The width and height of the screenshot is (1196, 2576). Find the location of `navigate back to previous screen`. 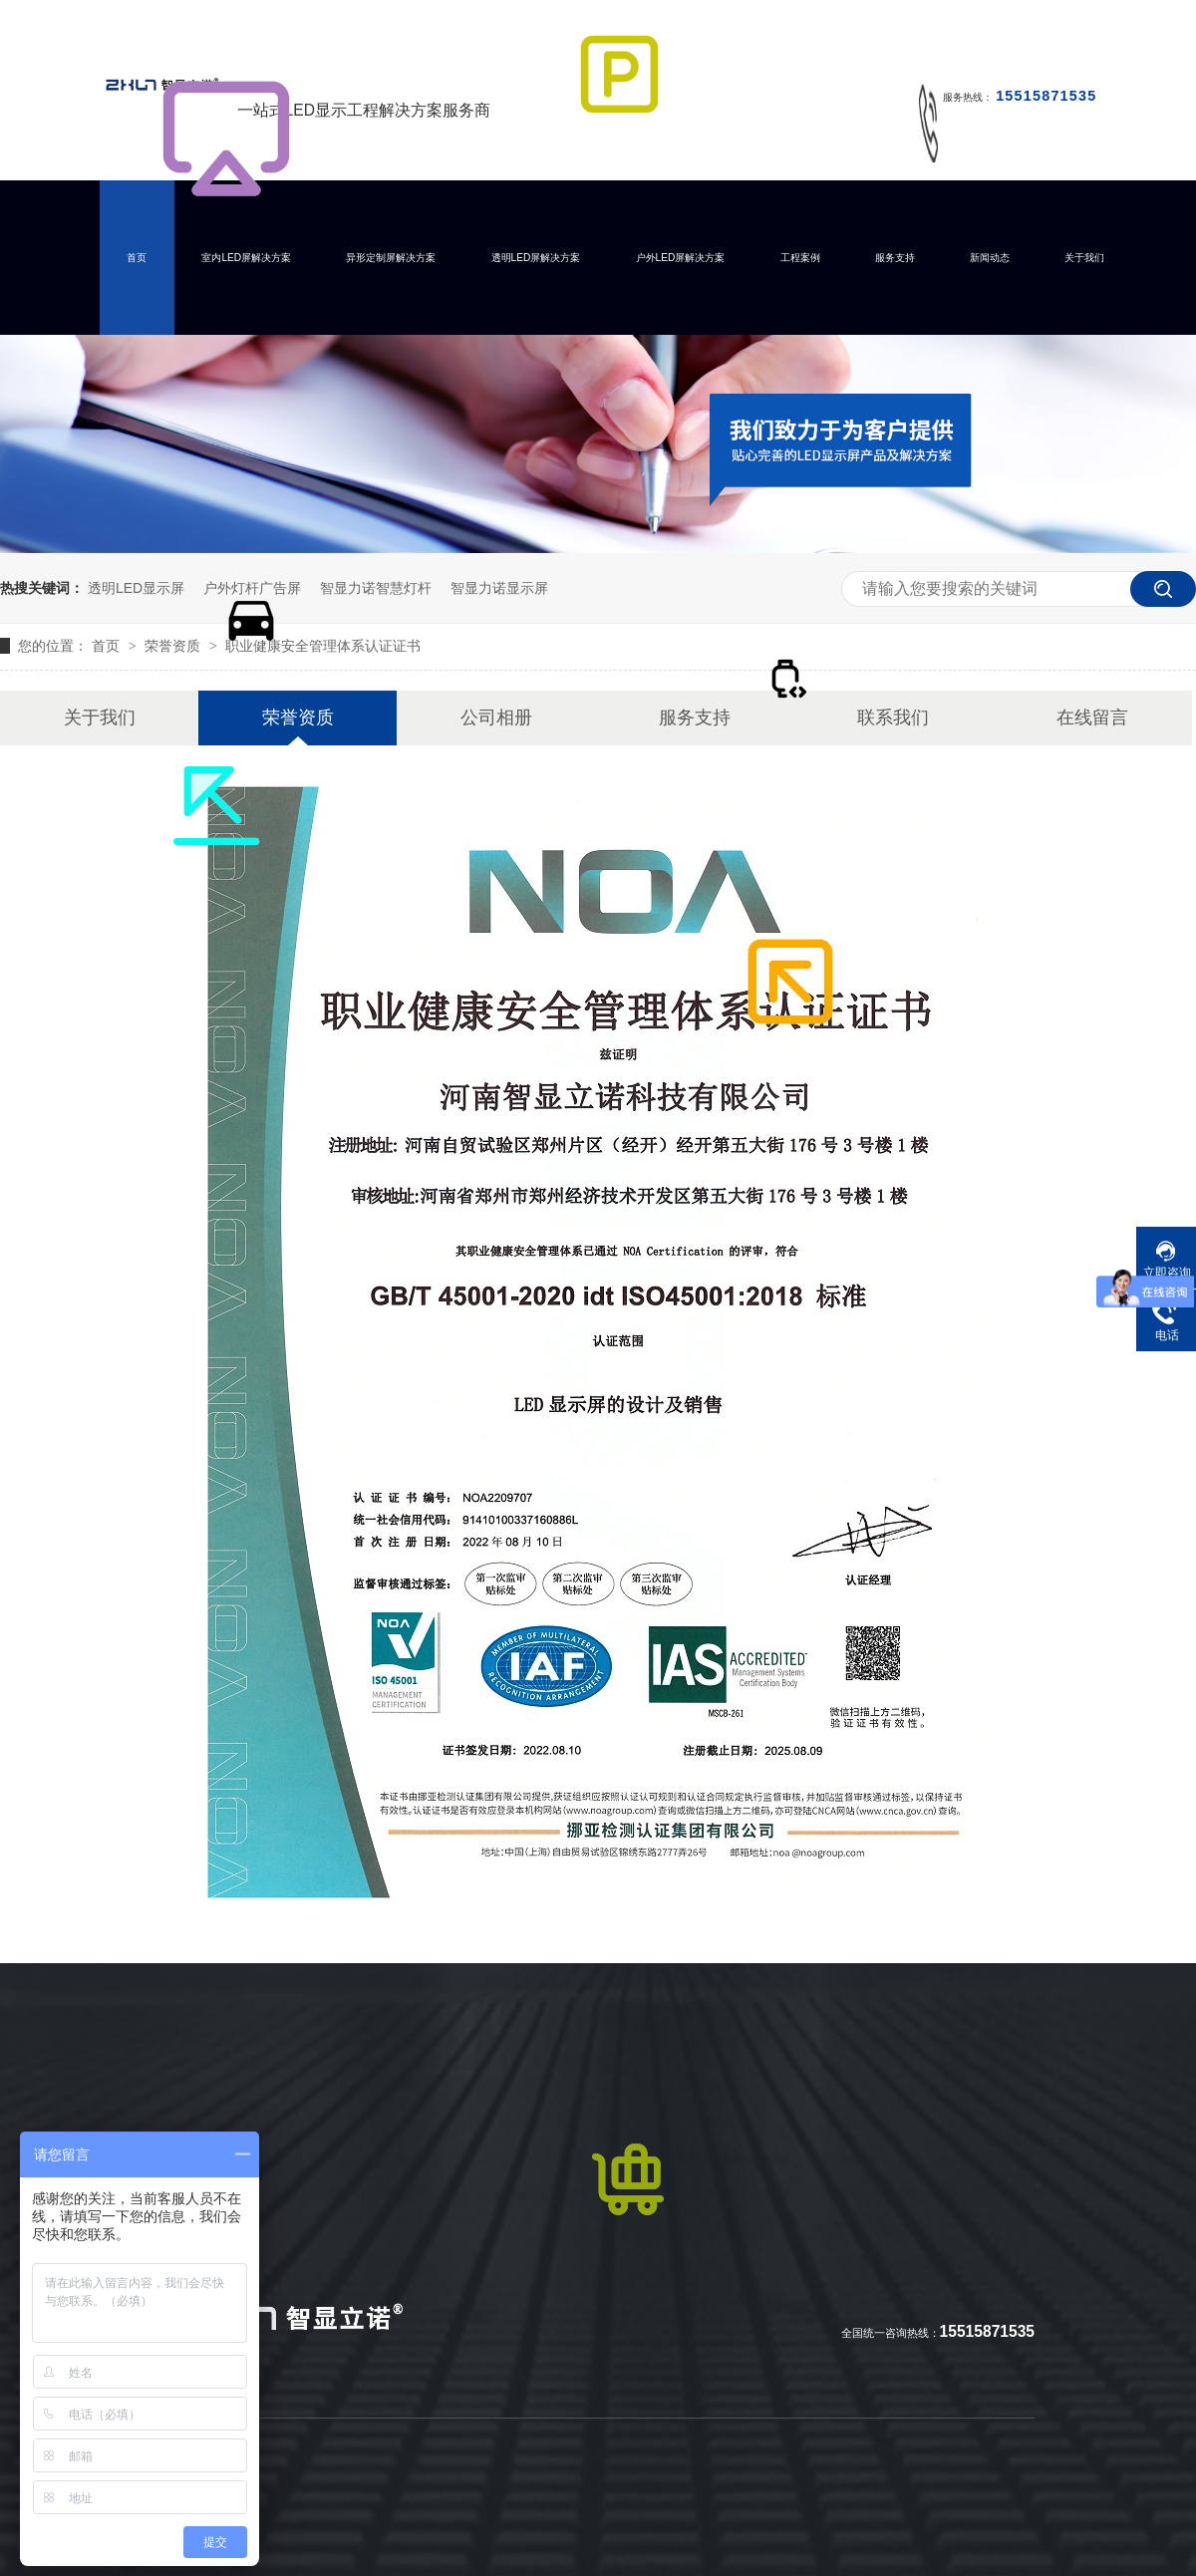

navigate back to previous screen is located at coordinates (790, 982).